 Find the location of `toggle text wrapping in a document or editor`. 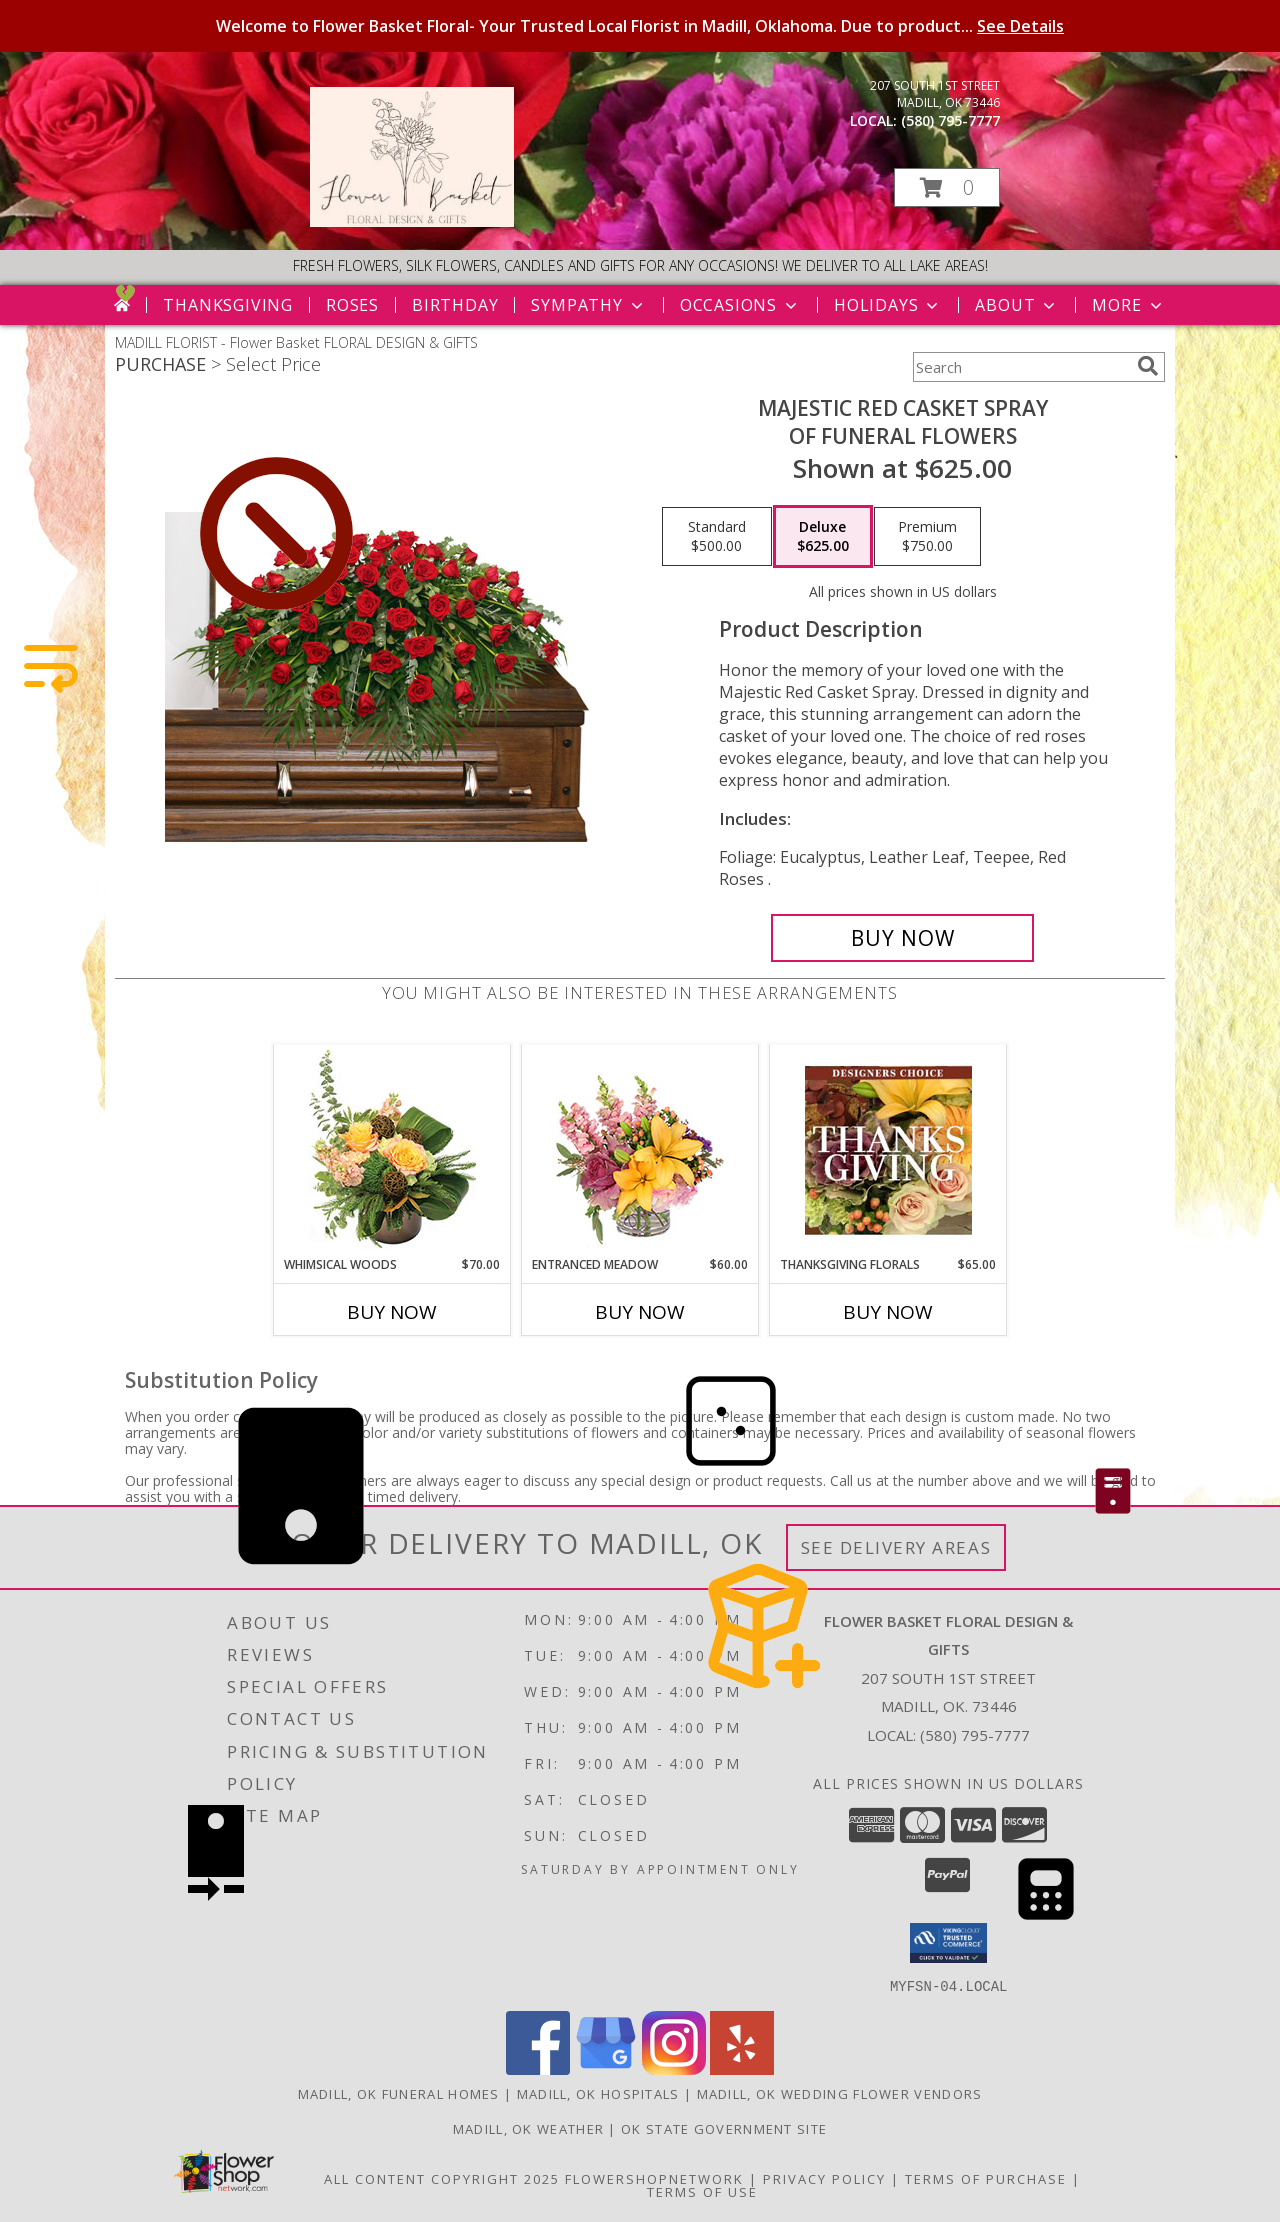

toggle text wrapping in a document or editor is located at coordinates (51, 666).